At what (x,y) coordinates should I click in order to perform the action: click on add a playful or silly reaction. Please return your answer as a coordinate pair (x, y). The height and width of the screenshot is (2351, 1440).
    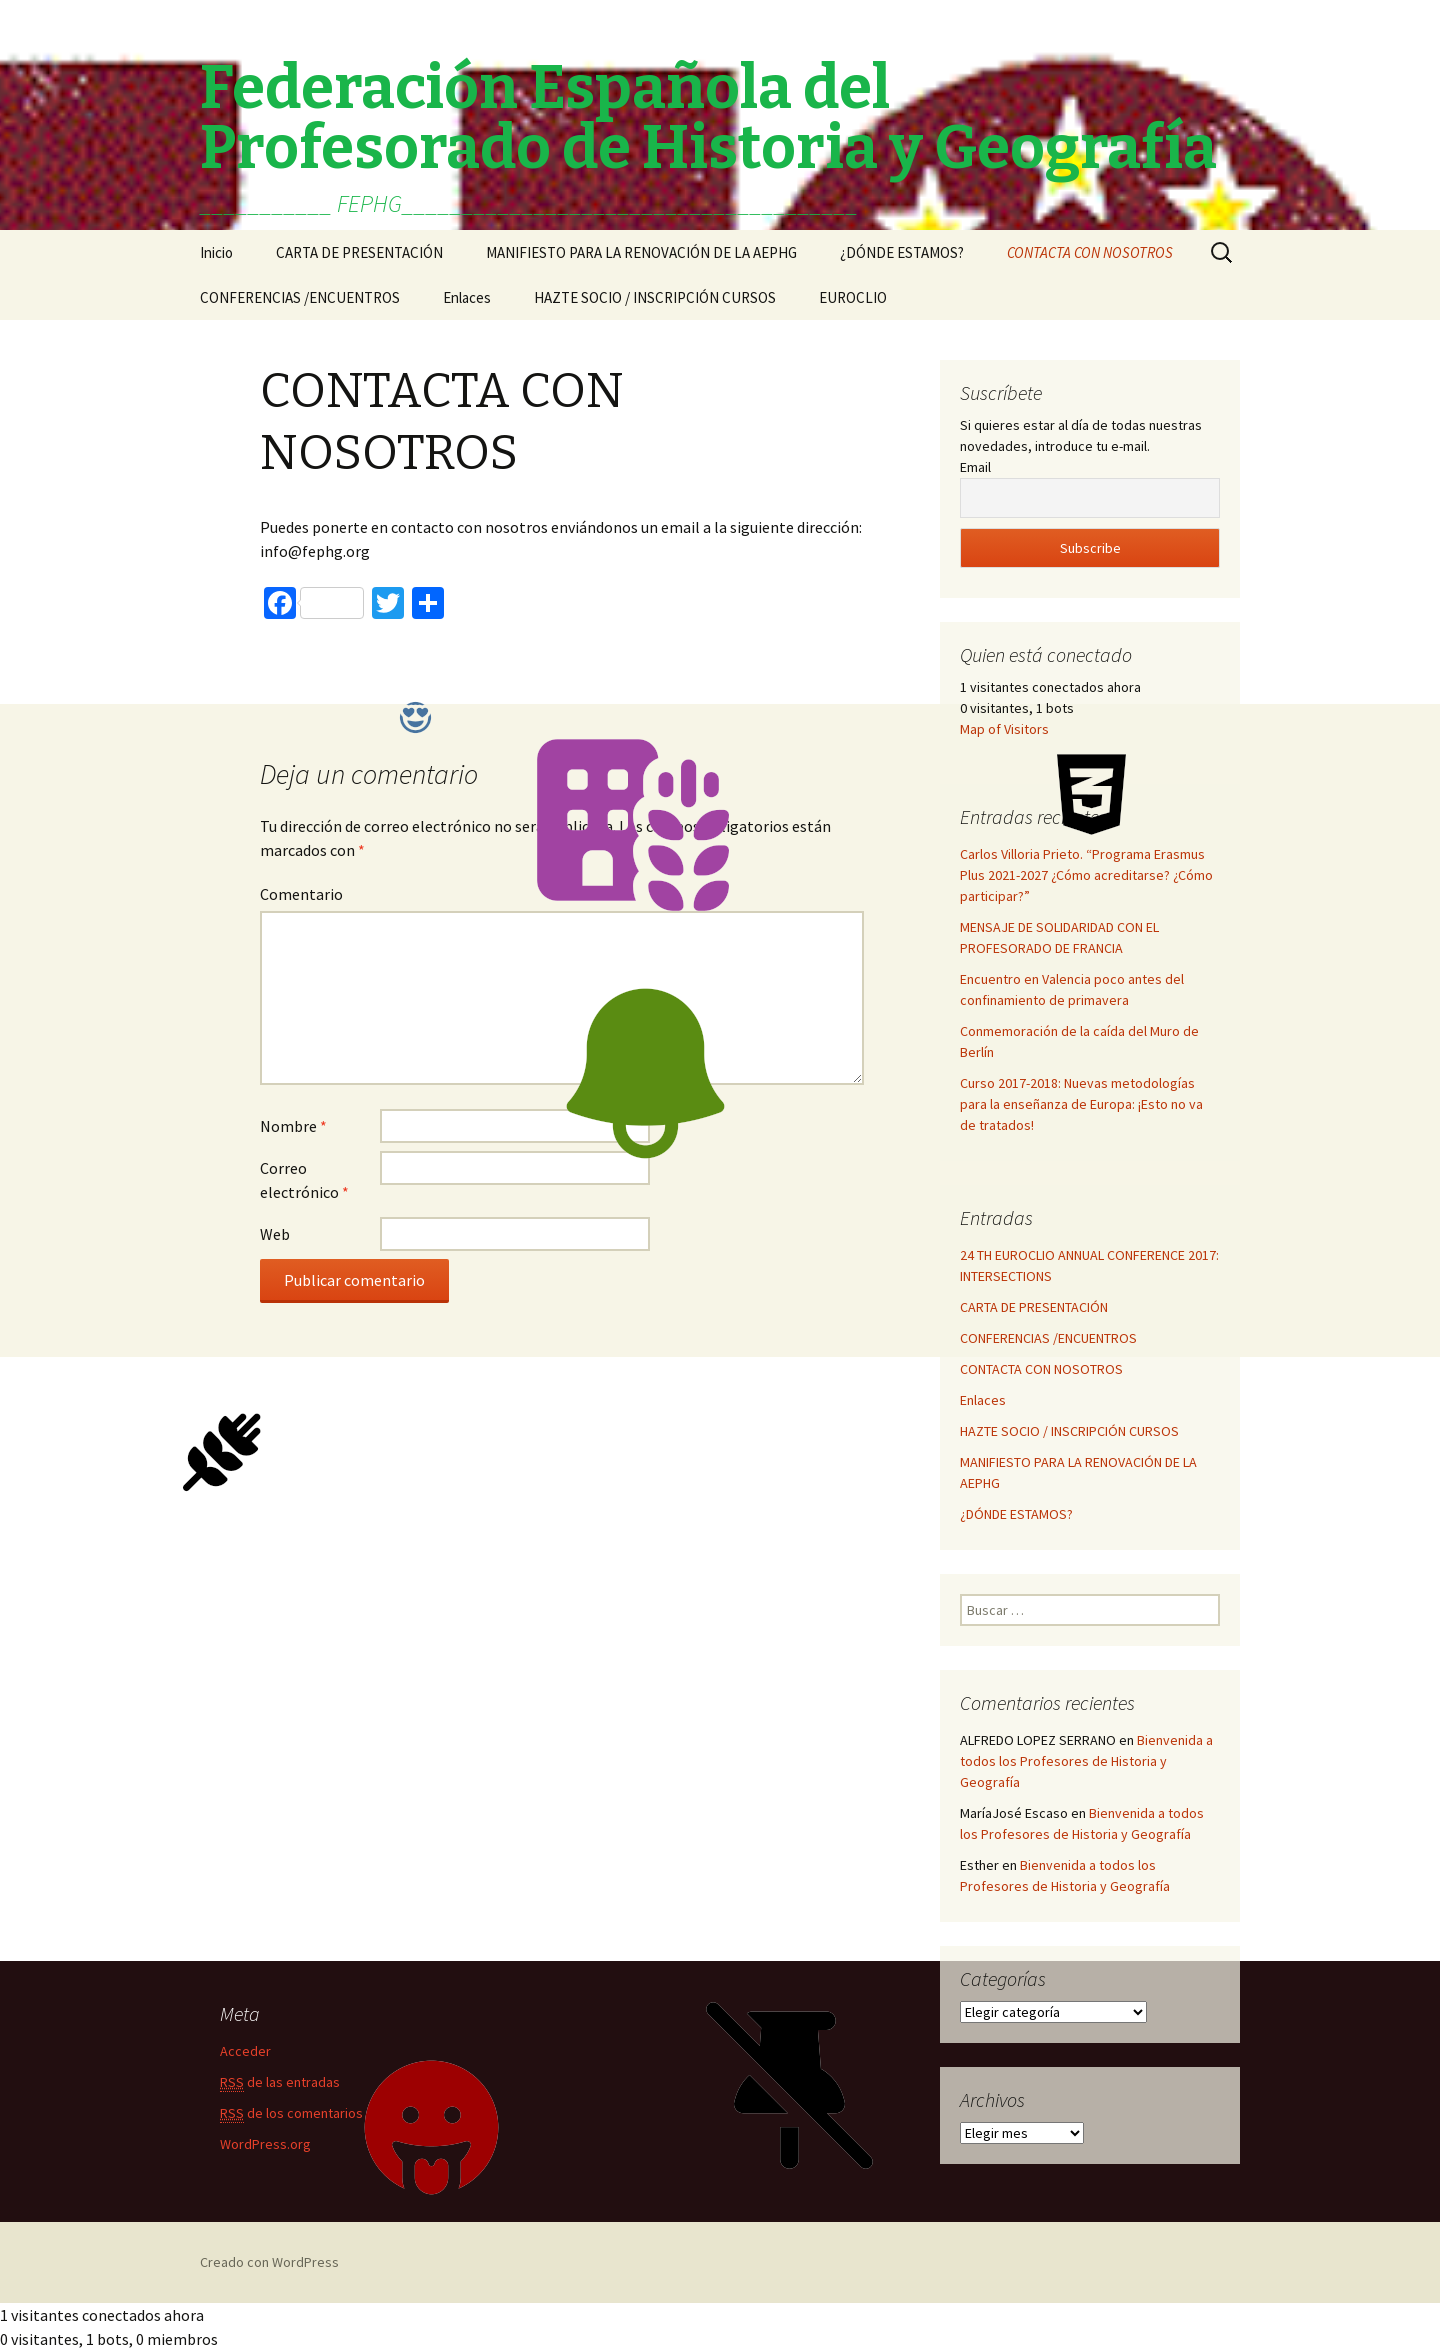
    Looking at the image, I should click on (431, 2127).